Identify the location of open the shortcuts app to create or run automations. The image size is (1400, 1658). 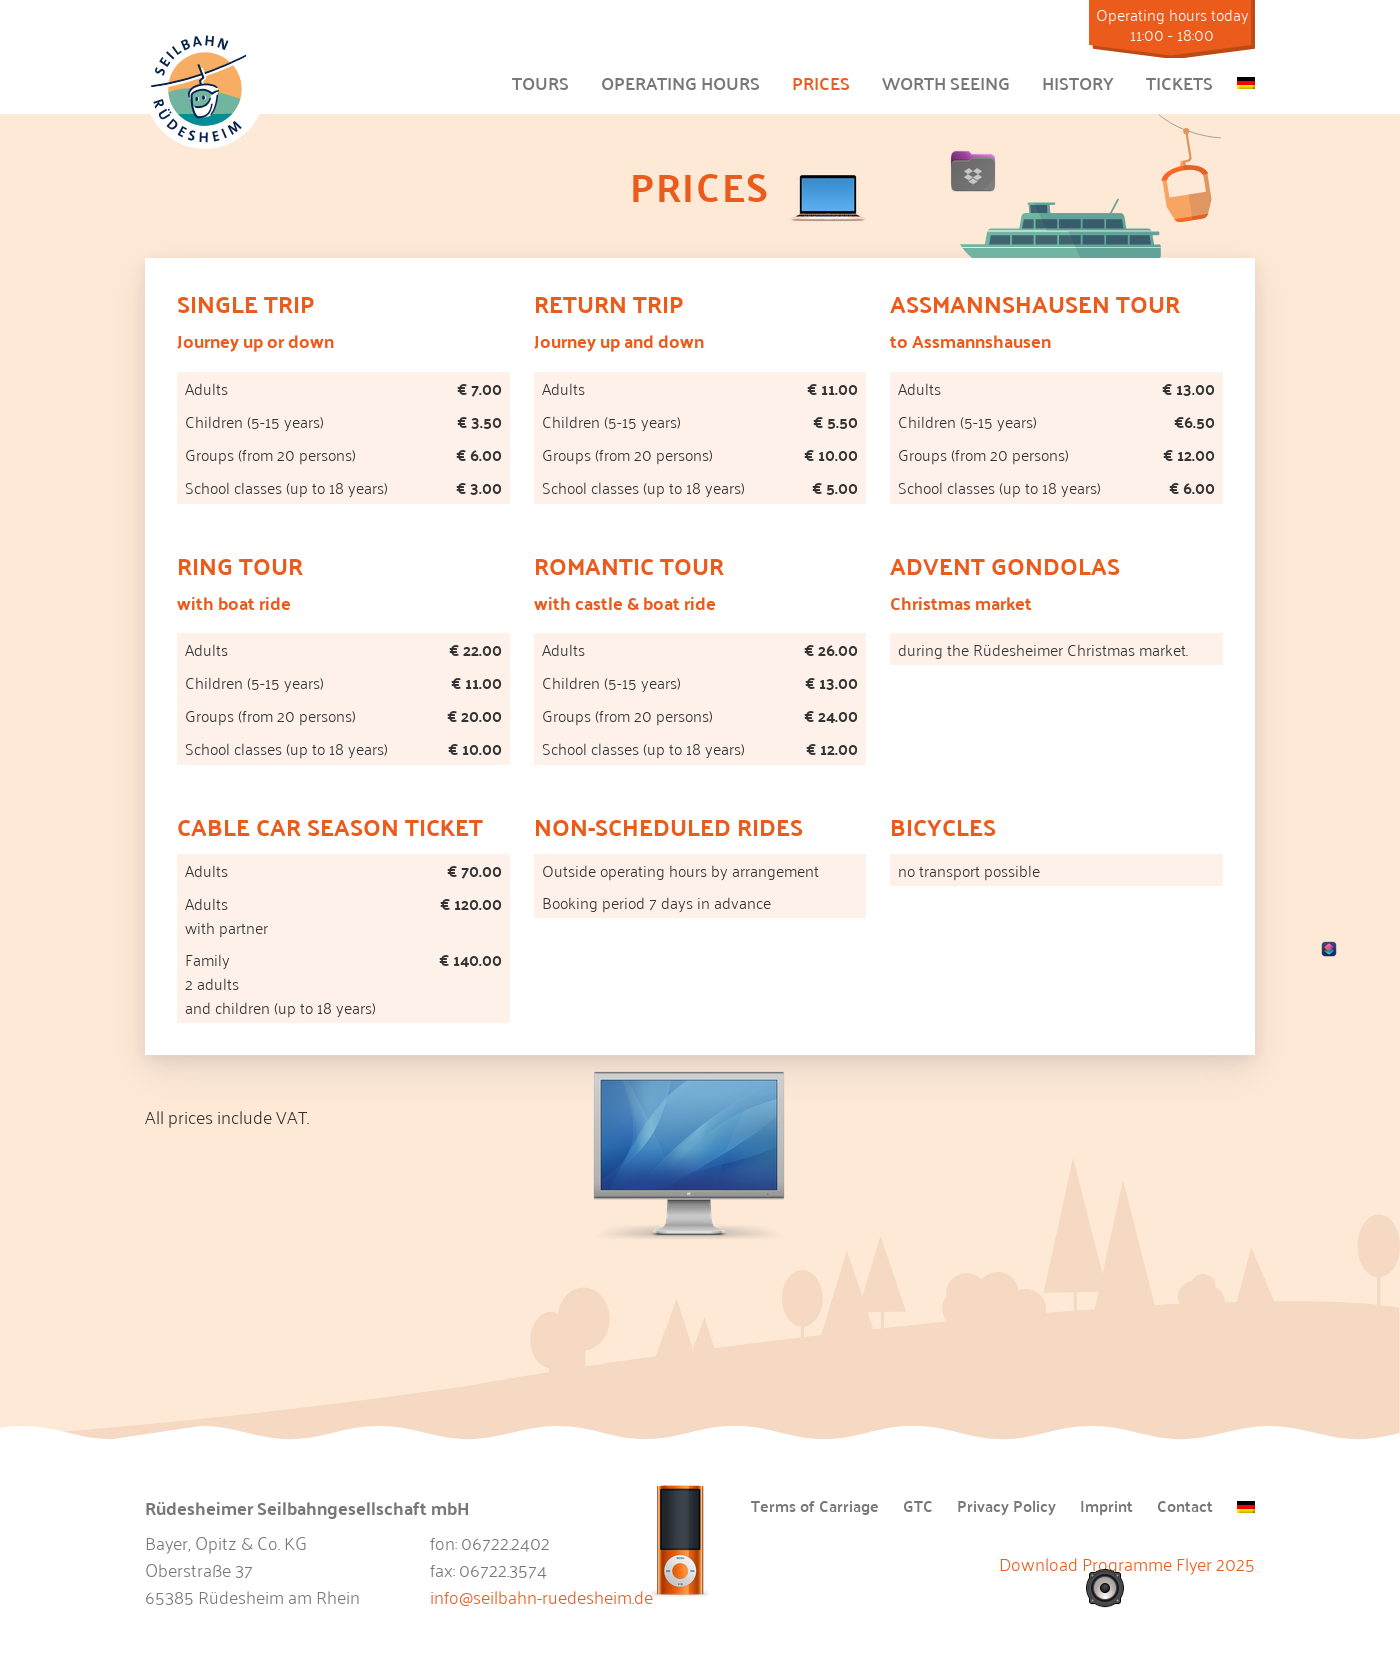
(1329, 949).